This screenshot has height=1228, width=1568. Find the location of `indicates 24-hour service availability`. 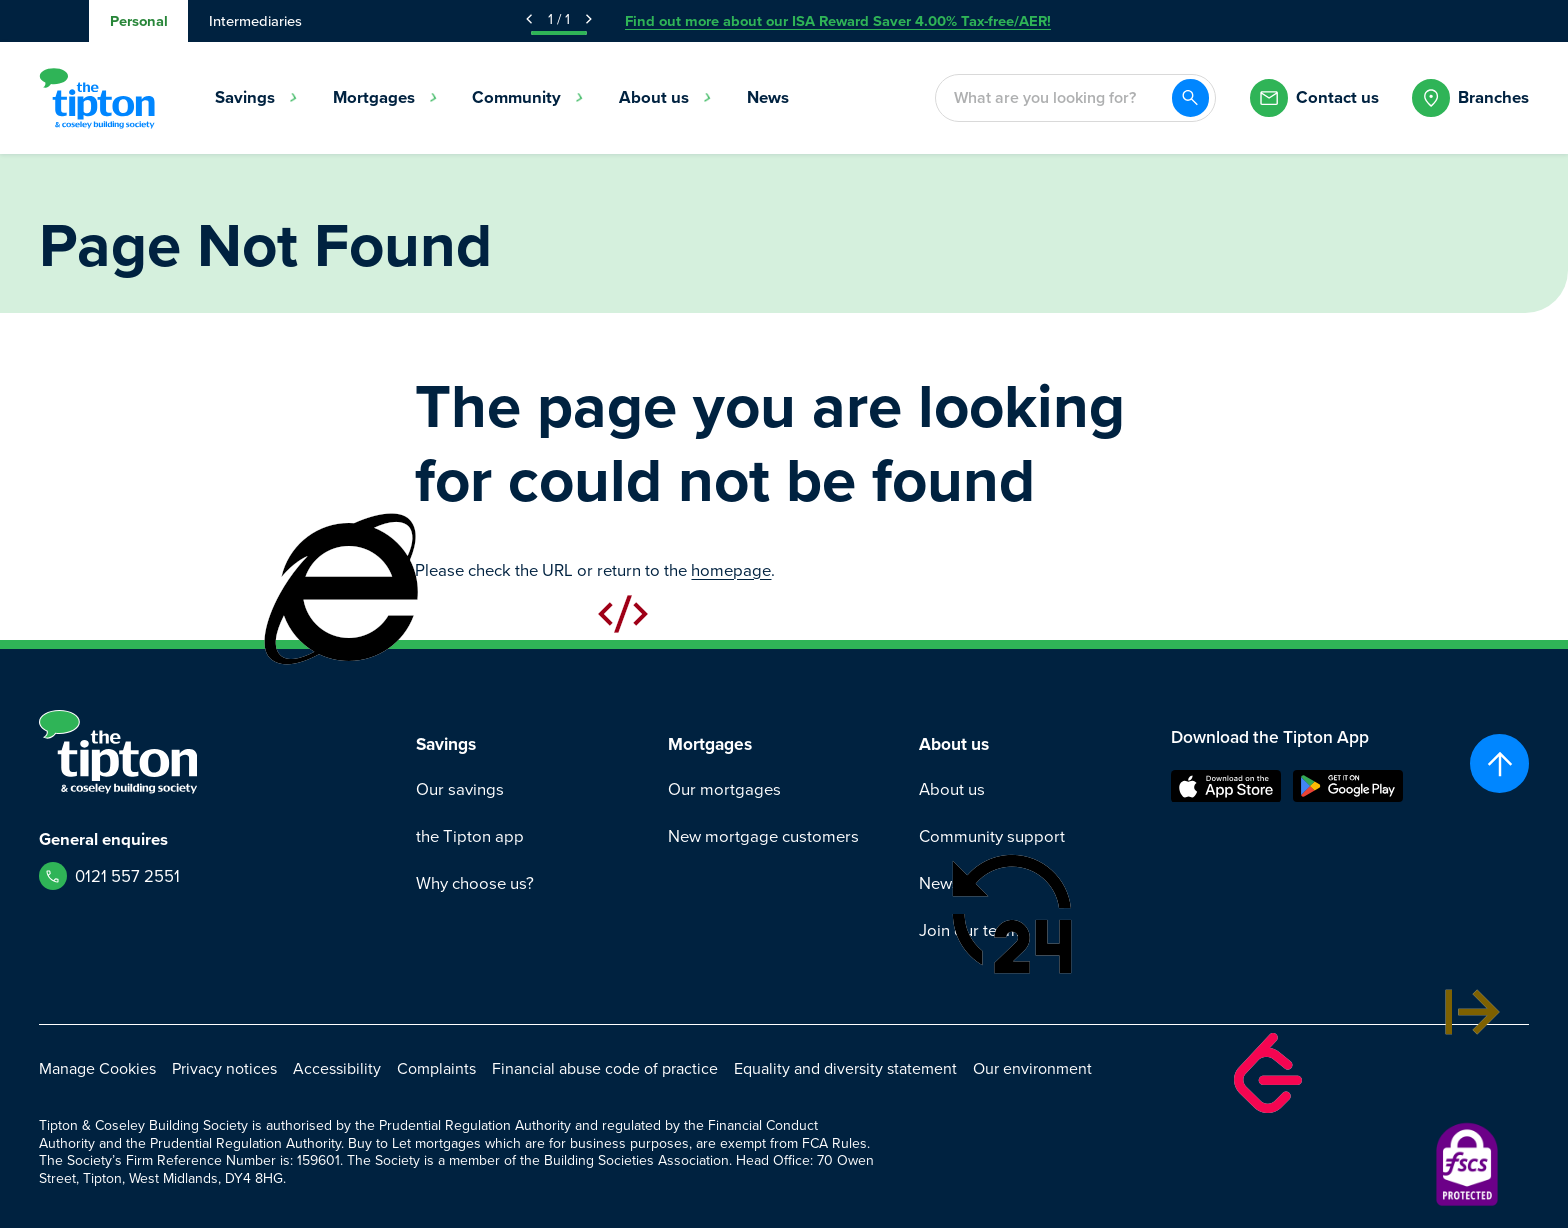

indicates 24-hour service availability is located at coordinates (1012, 914).